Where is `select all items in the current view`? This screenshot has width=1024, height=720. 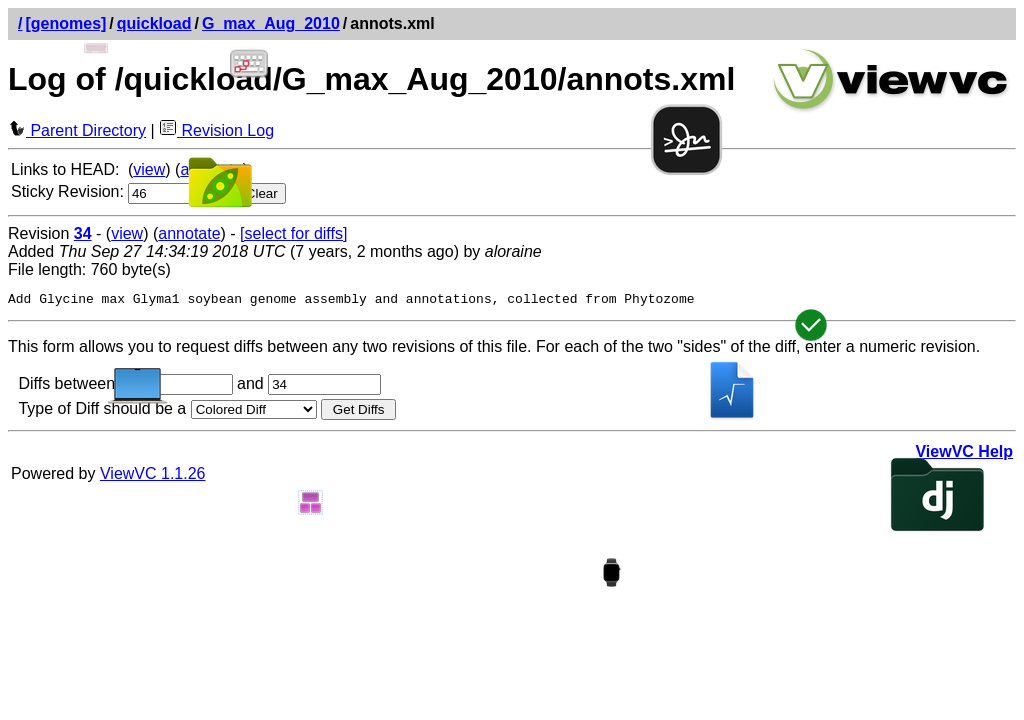
select all items in the current view is located at coordinates (310, 502).